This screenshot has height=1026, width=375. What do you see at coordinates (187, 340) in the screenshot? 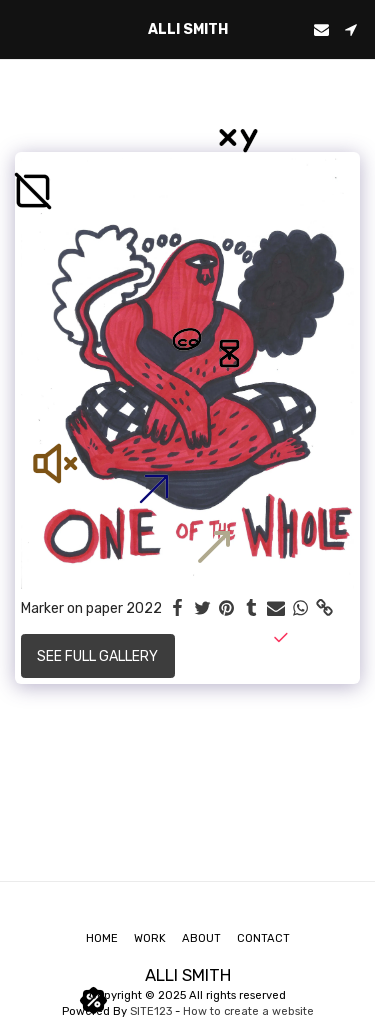
I see `open cohost social media app` at bounding box center [187, 340].